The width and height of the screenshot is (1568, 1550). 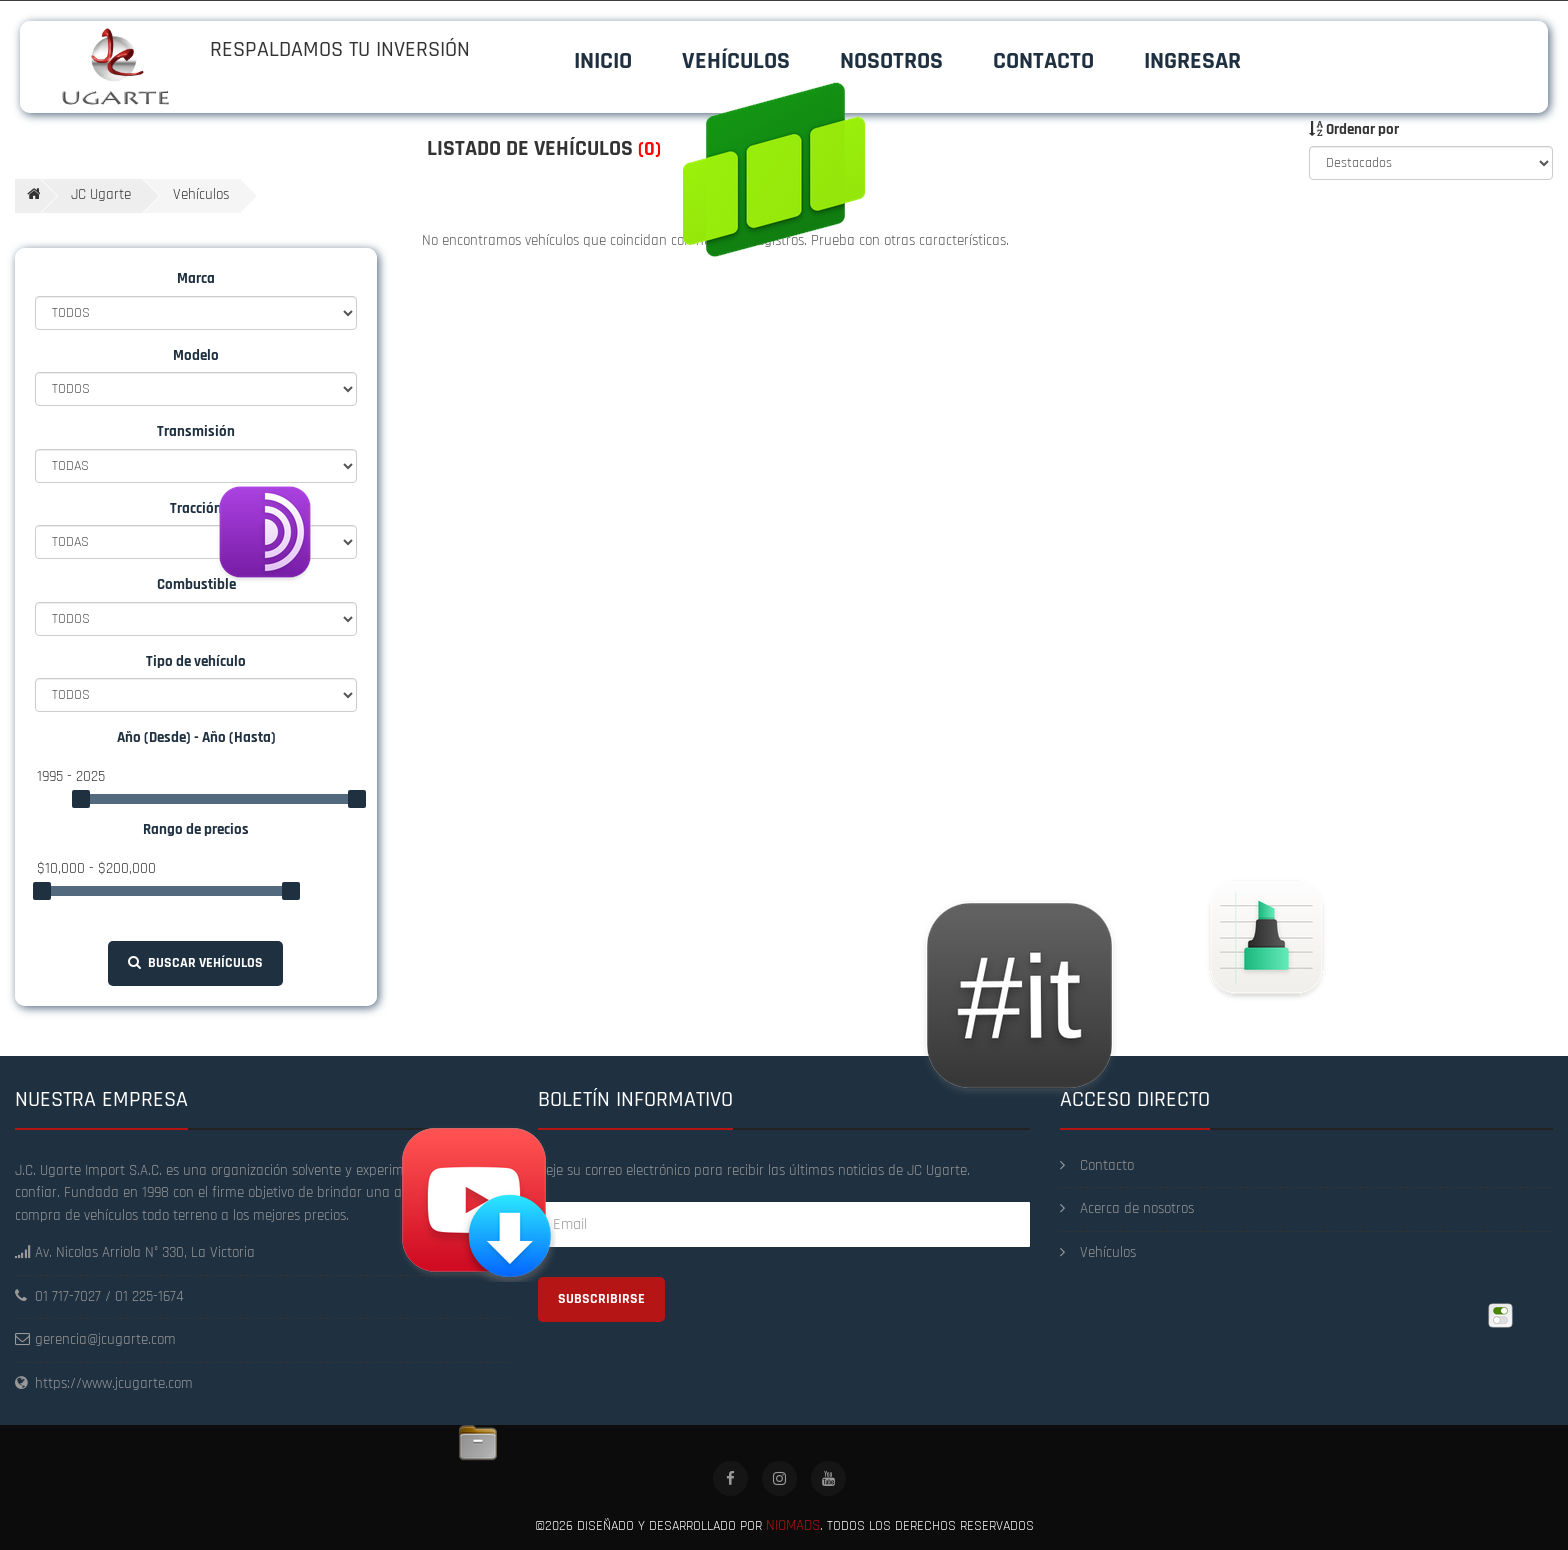 I want to click on open the file manager application, so click(x=478, y=1442).